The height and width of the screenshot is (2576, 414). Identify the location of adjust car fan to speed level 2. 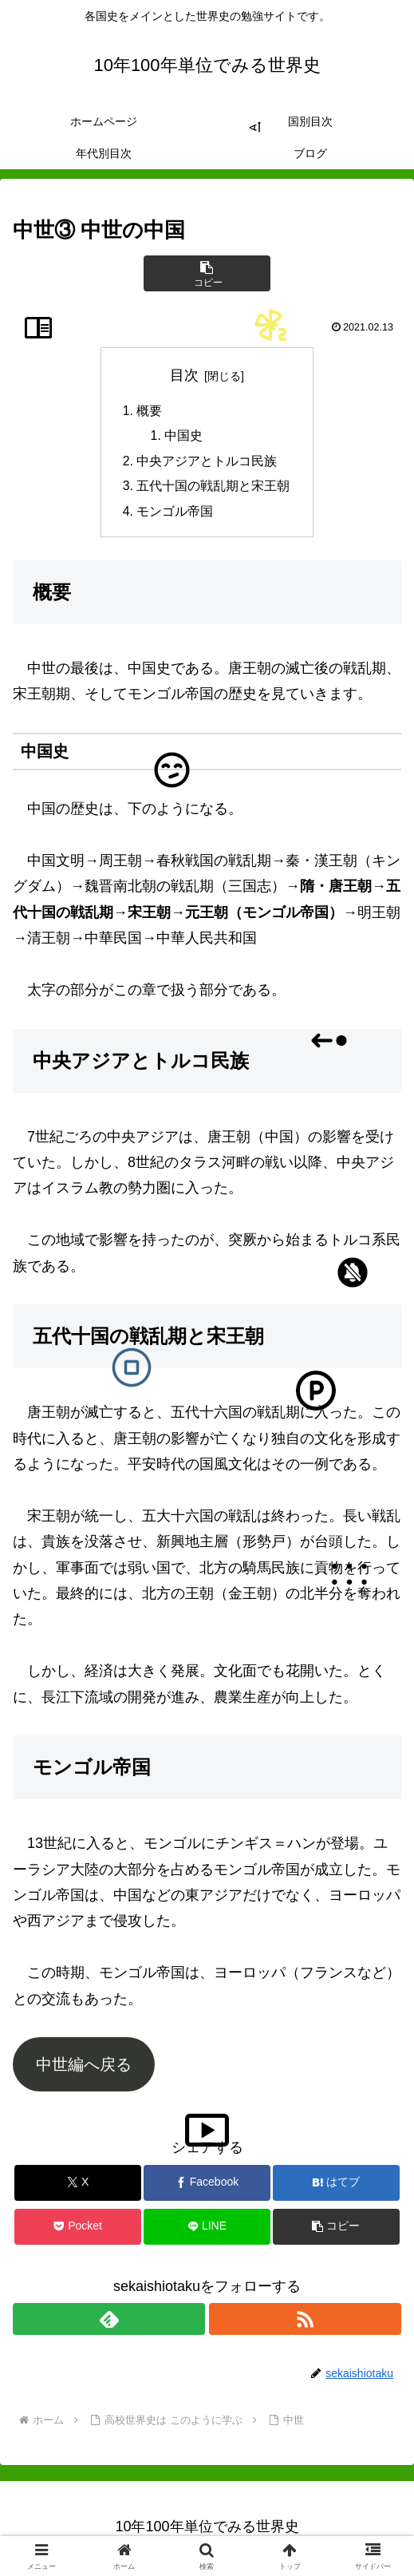
(270, 325).